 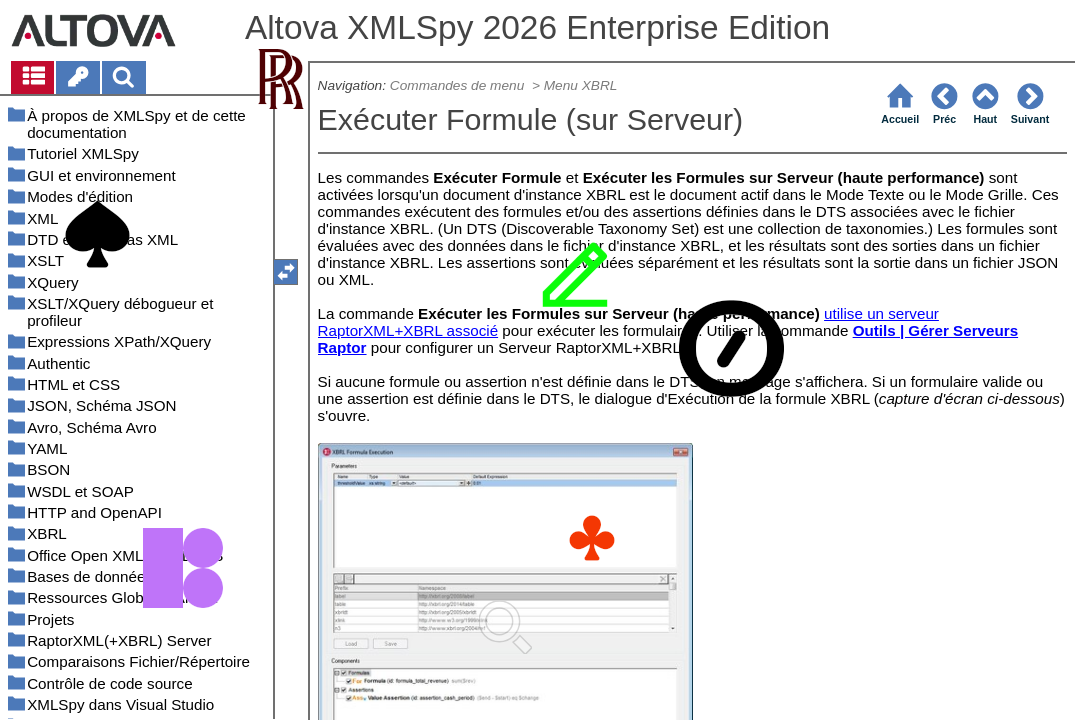 I want to click on represents the clubs suit in a card game app, so click(x=592, y=538).